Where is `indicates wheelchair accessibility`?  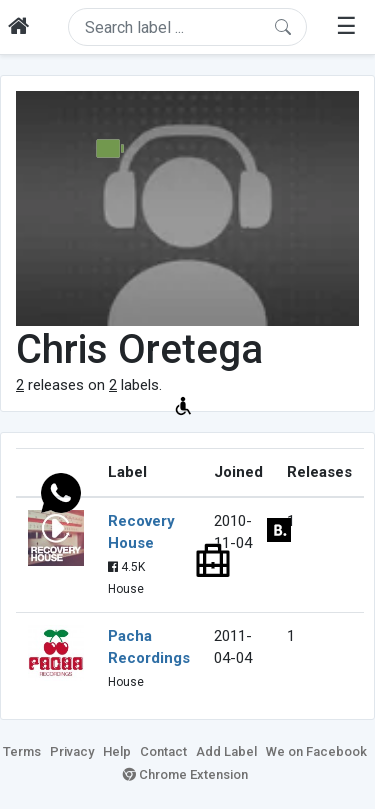 indicates wheelchair accessibility is located at coordinates (183, 406).